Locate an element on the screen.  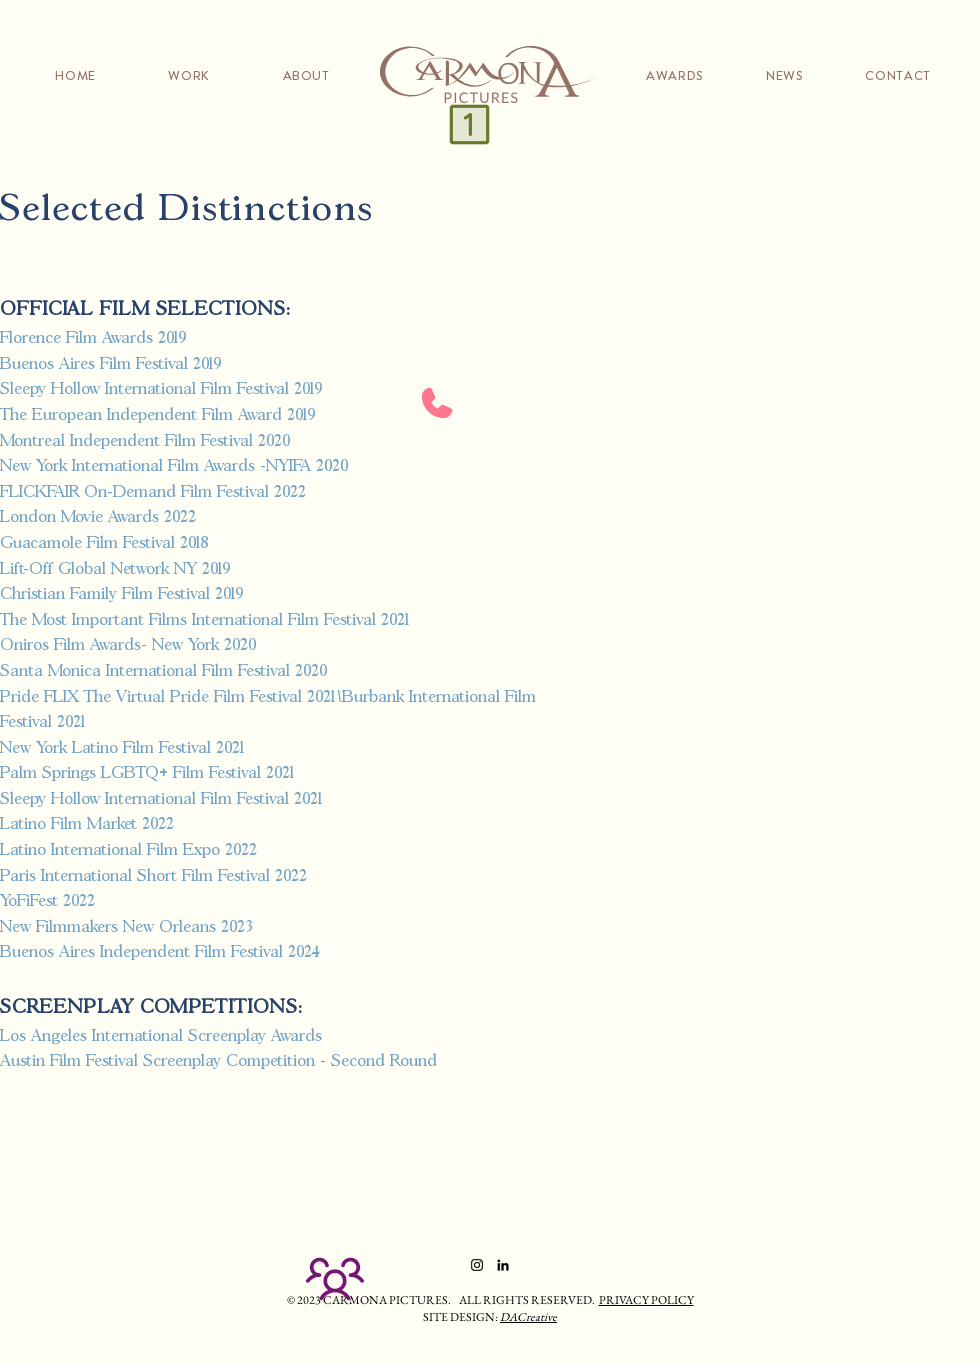
make a phone call is located at coordinates (436, 403).